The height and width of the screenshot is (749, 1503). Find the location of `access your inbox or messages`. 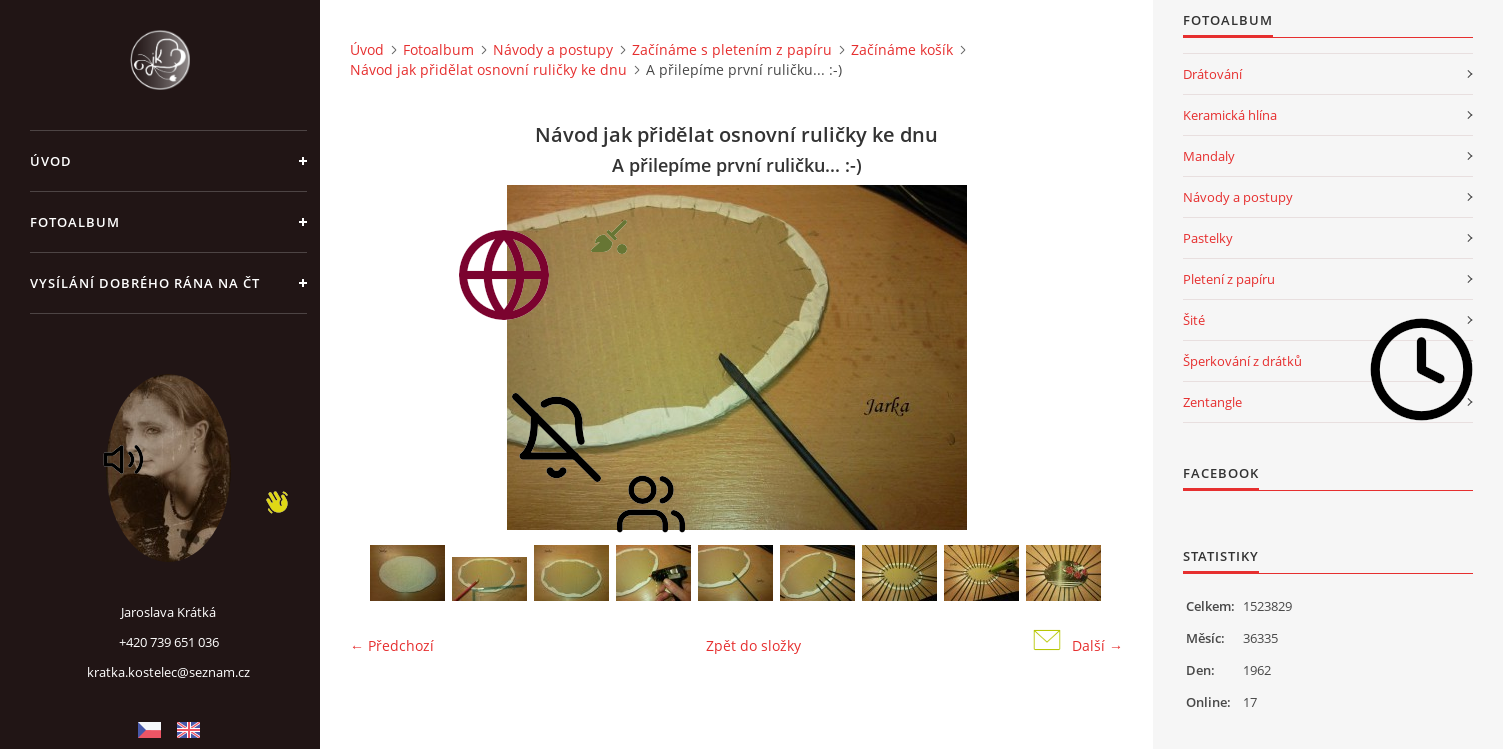

access your inbox or messages is located at coordinates (1047, 640).